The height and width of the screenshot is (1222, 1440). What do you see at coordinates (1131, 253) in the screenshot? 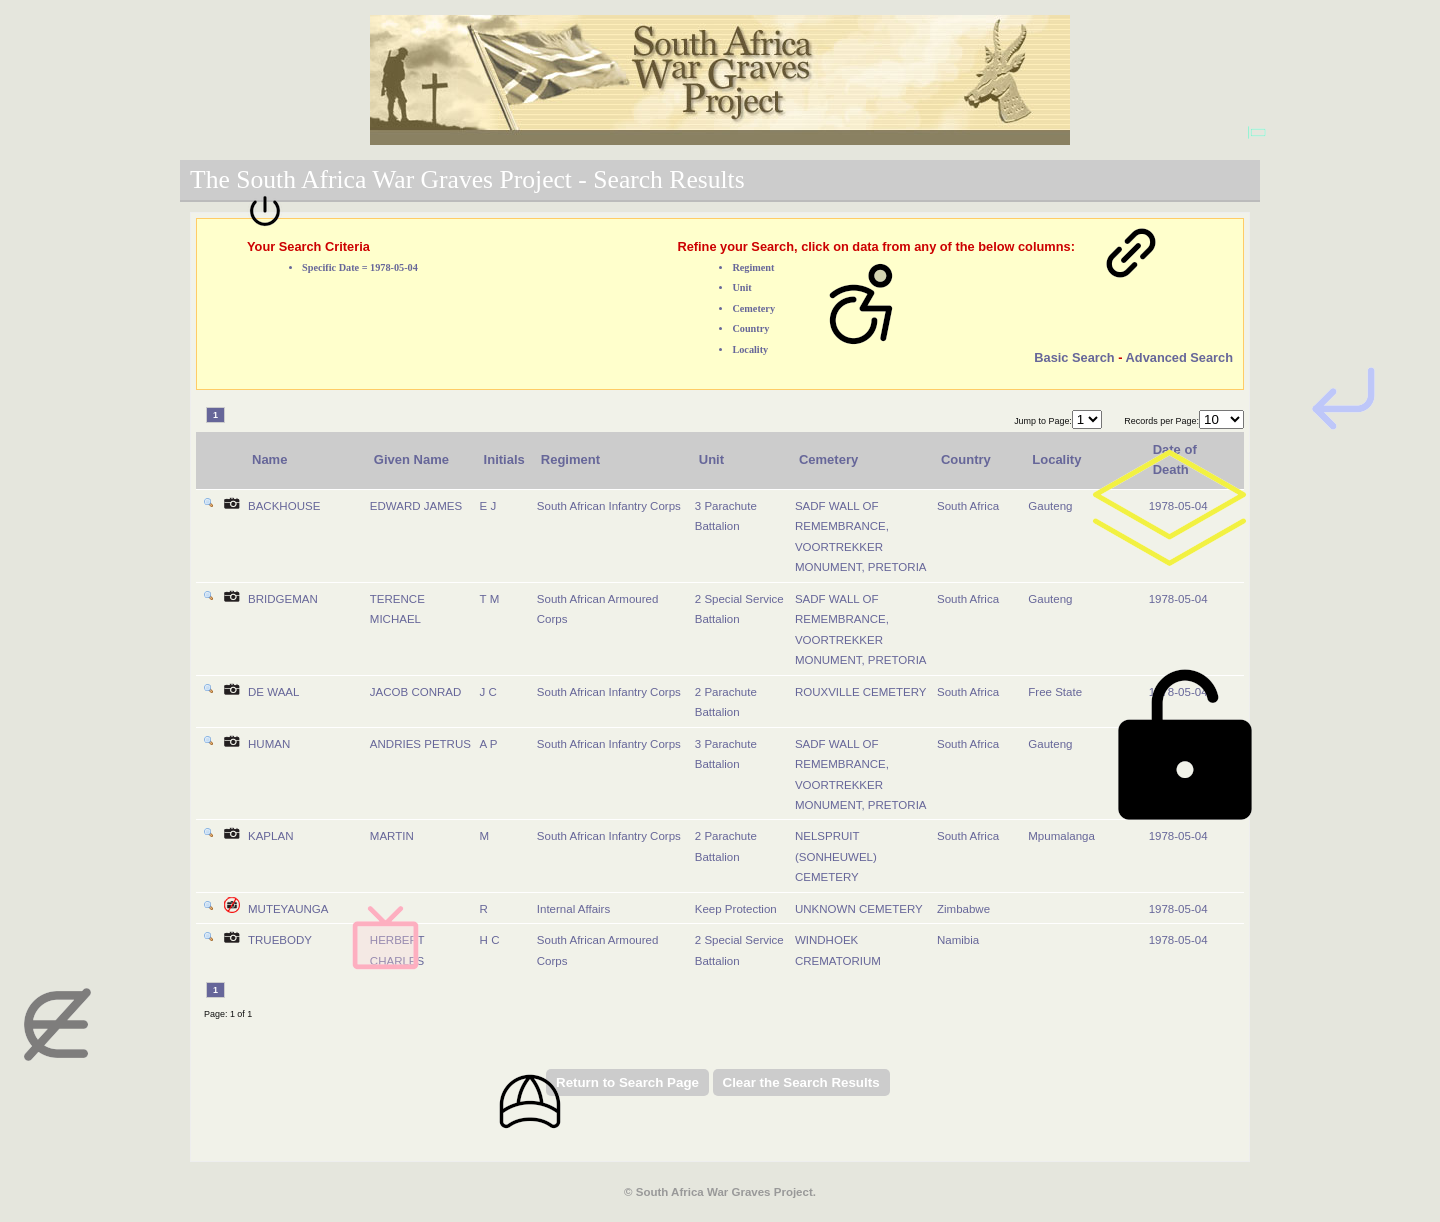
I see `copy or share a link` at bounding box center [1131, 253].